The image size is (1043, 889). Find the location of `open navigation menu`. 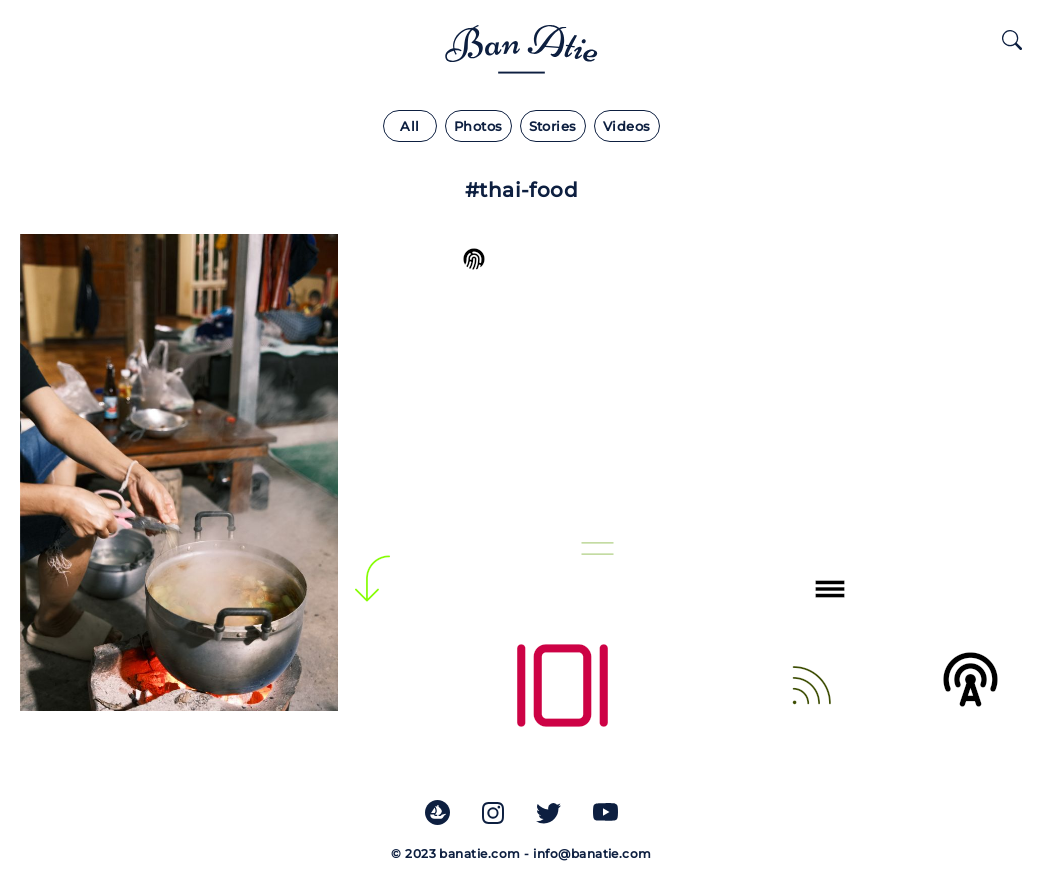

open navigation menu is located at coordinates (830, 589).